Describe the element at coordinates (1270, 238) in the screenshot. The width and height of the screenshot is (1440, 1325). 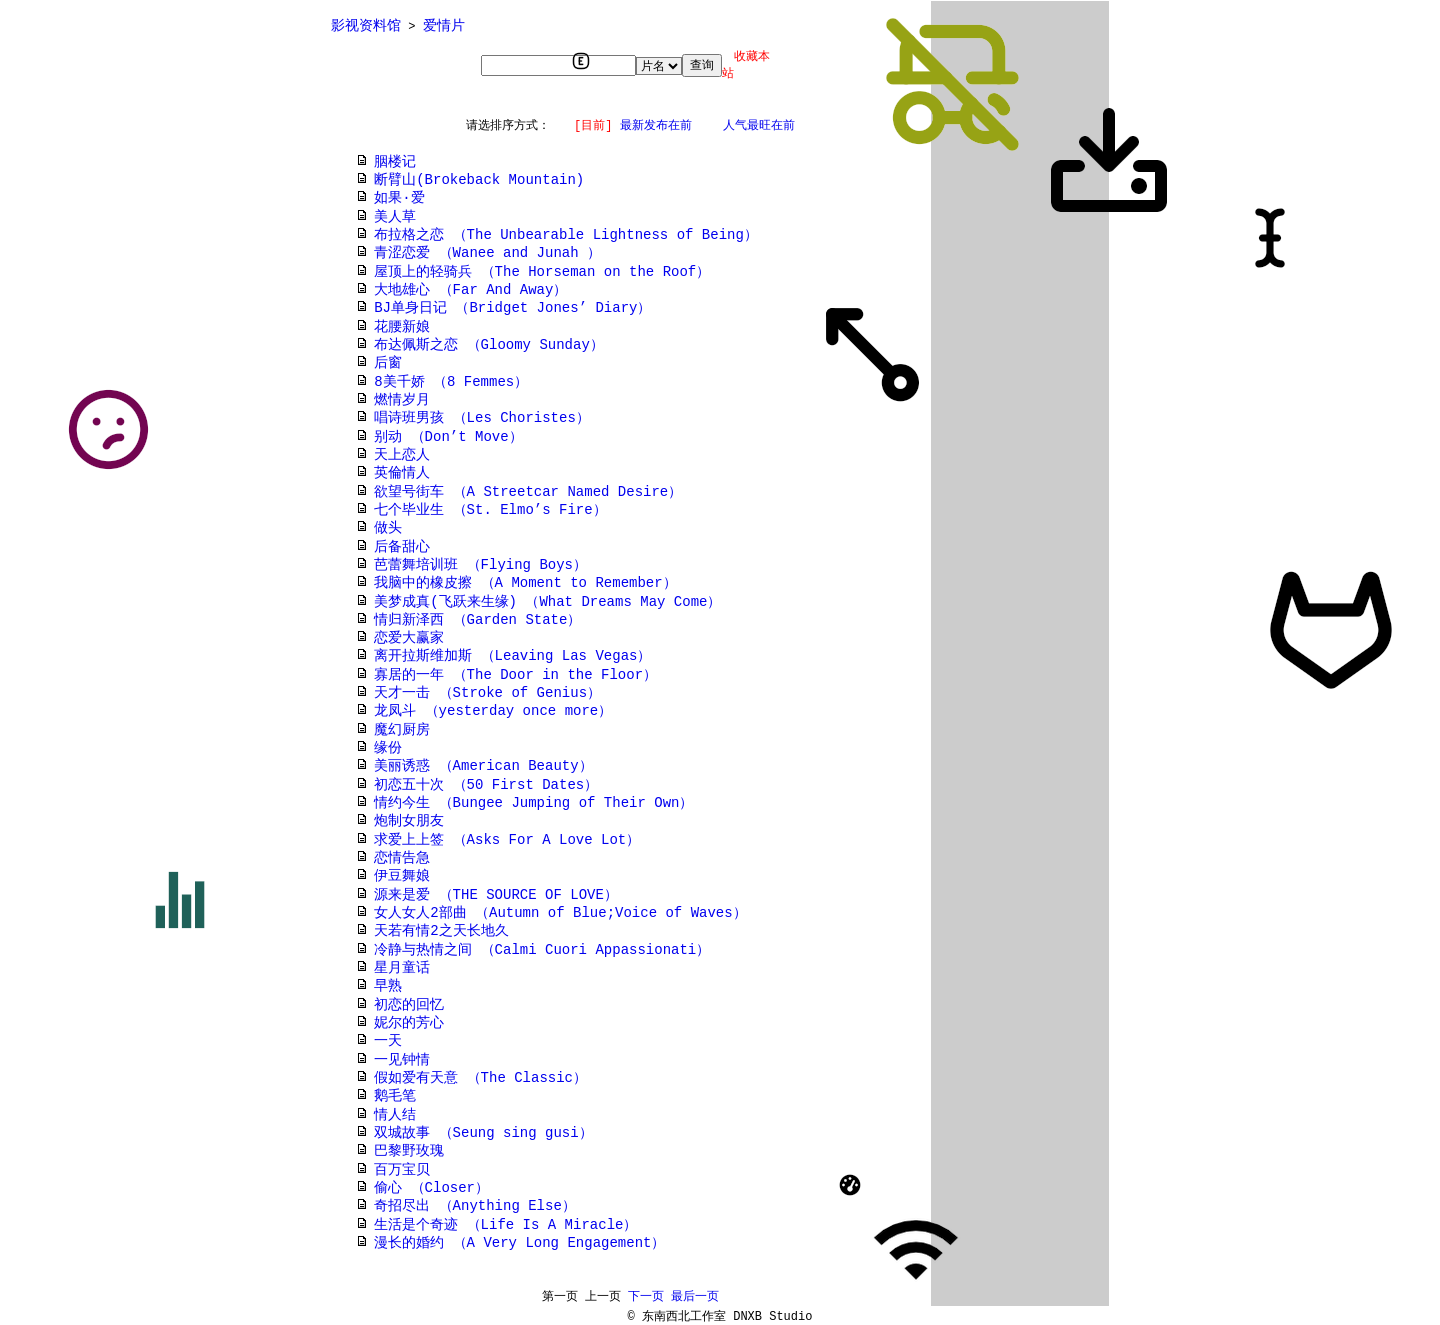
I see `text input field is active` at that location.